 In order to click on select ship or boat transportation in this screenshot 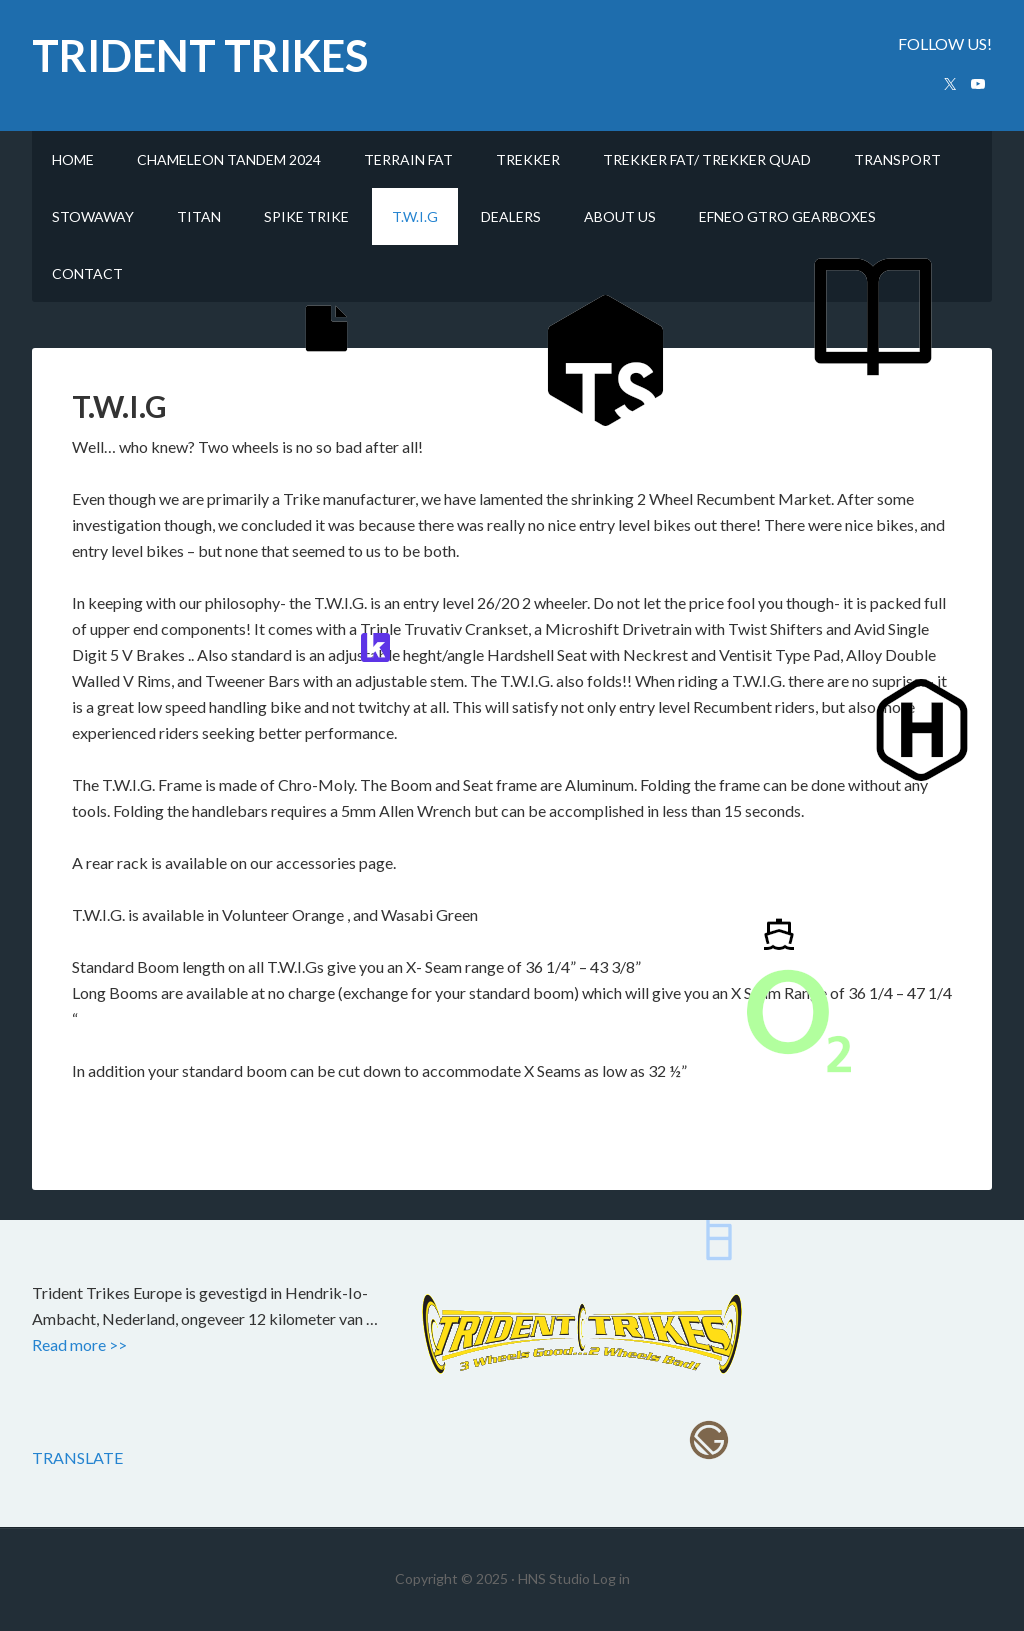, I will do `click(779, 935)`.